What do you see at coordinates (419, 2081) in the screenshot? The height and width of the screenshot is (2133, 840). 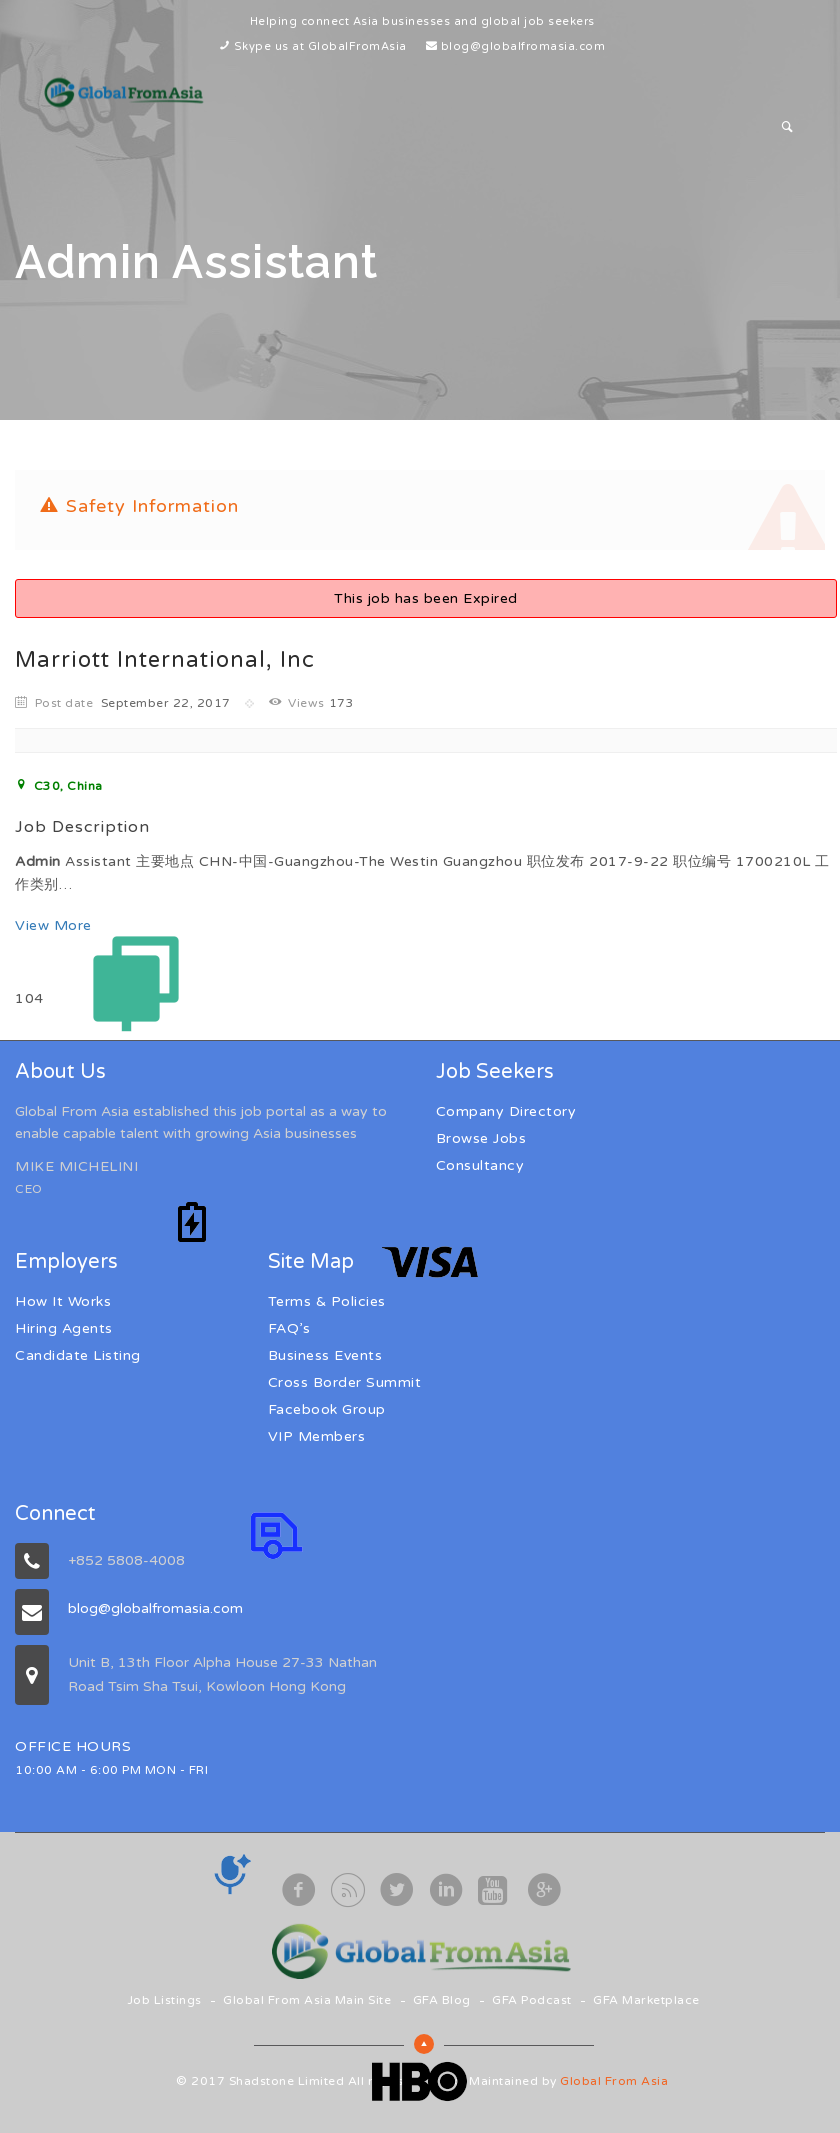 I see `open the HBO streaming app` at bounding box center [419, 2081].